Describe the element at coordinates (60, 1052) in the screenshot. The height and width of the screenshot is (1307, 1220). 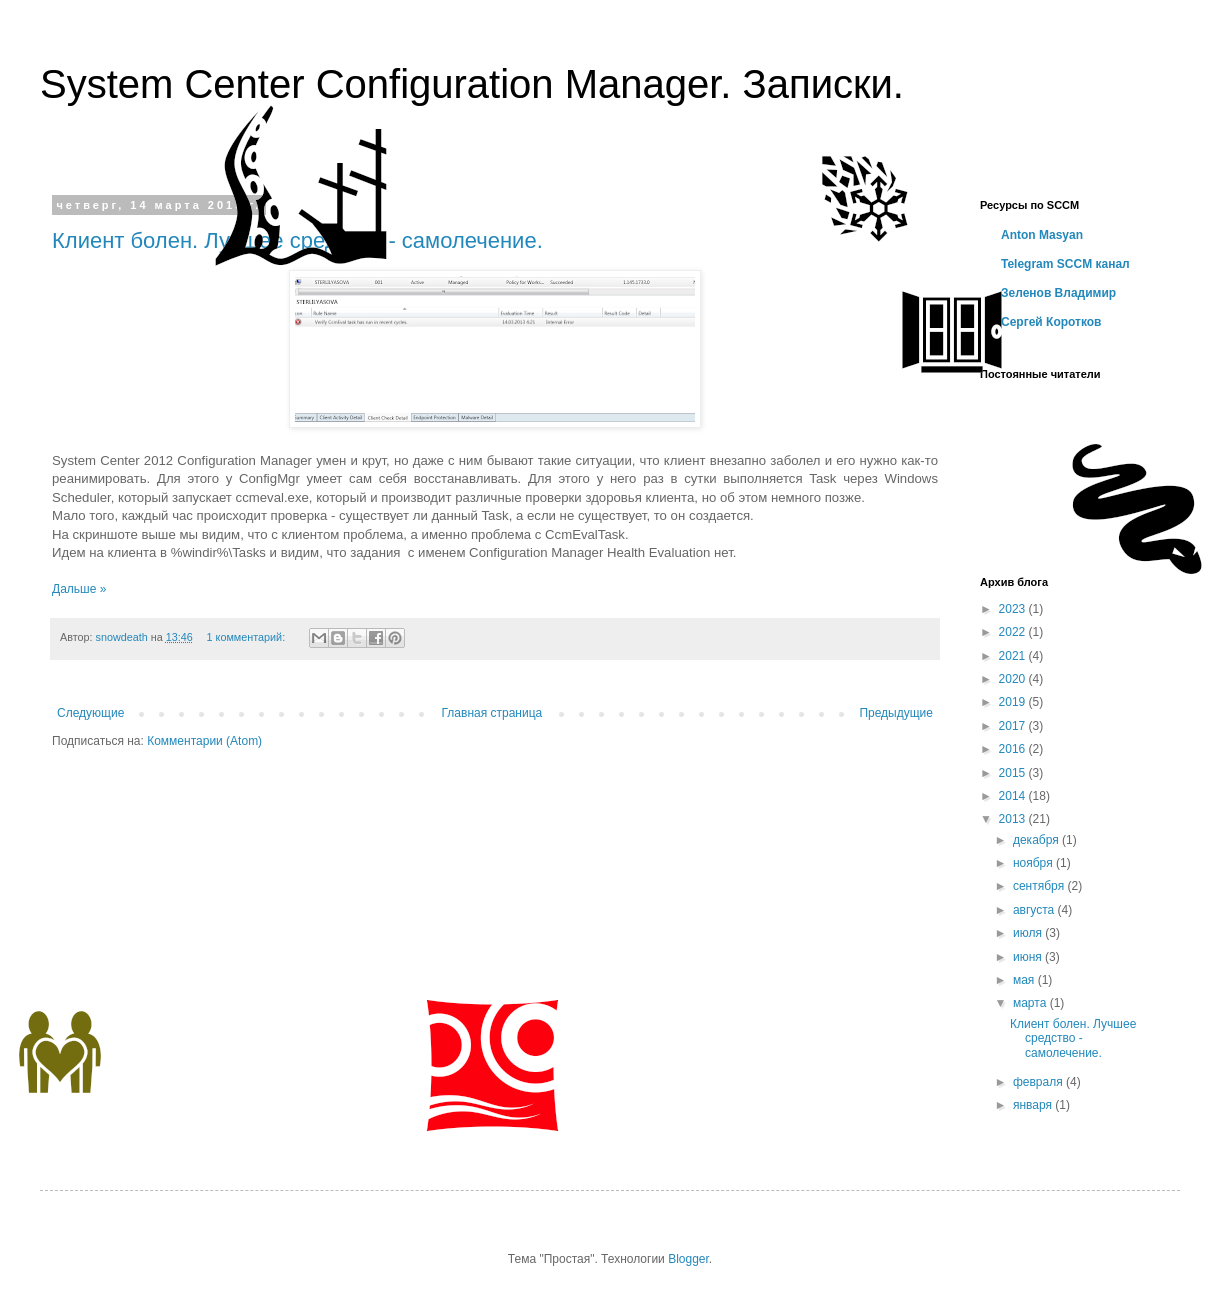
I see `indicates a romantic relationship or couple status` at that location.